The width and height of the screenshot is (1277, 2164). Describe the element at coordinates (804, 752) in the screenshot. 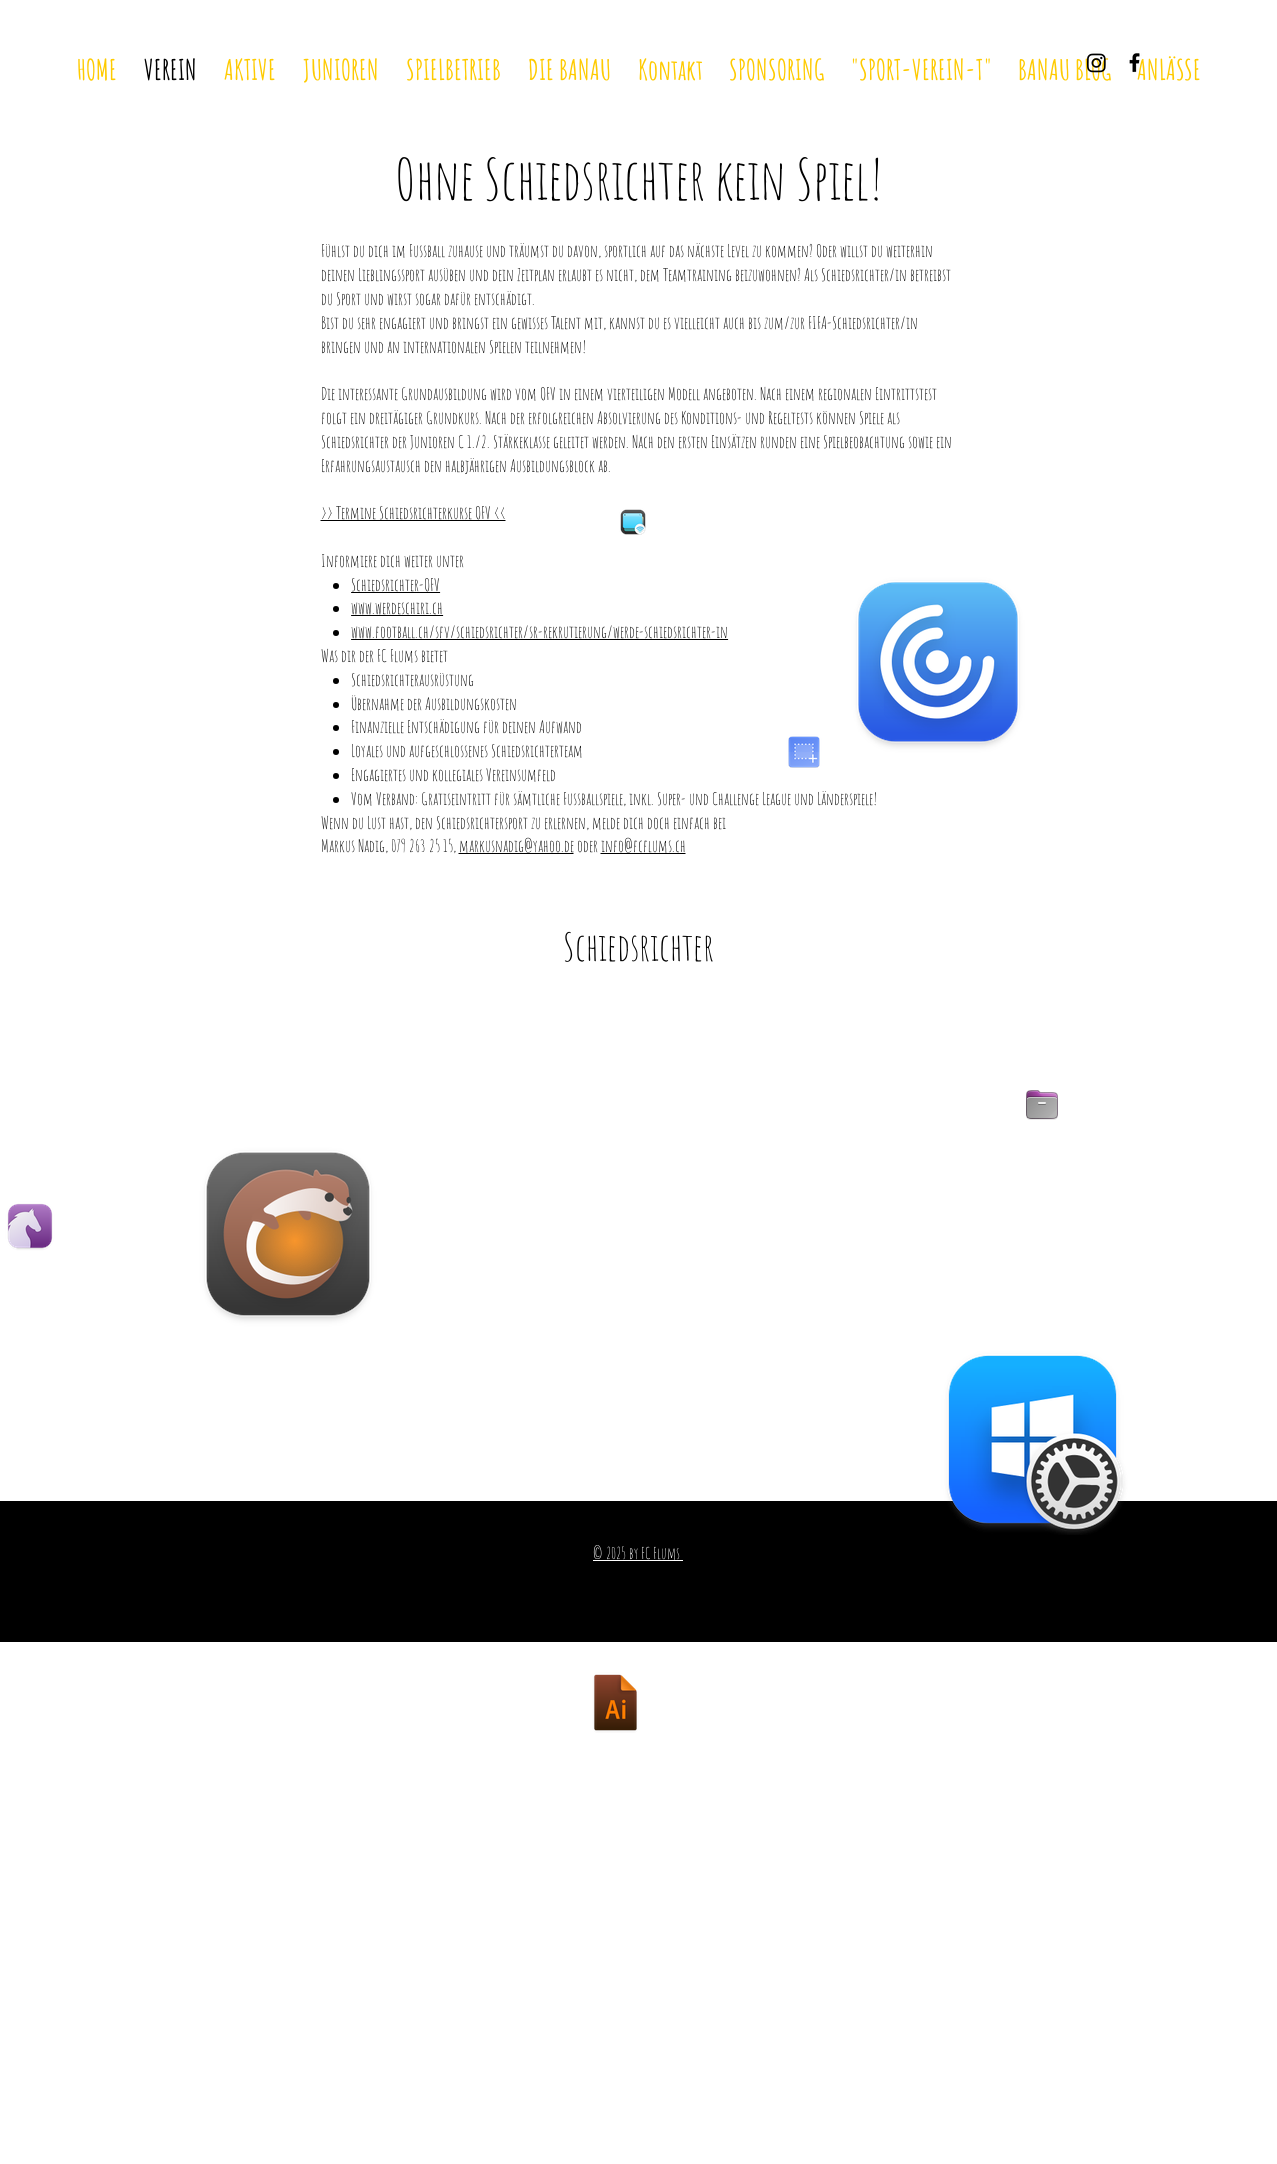

I see `take a screenshot` at that location.